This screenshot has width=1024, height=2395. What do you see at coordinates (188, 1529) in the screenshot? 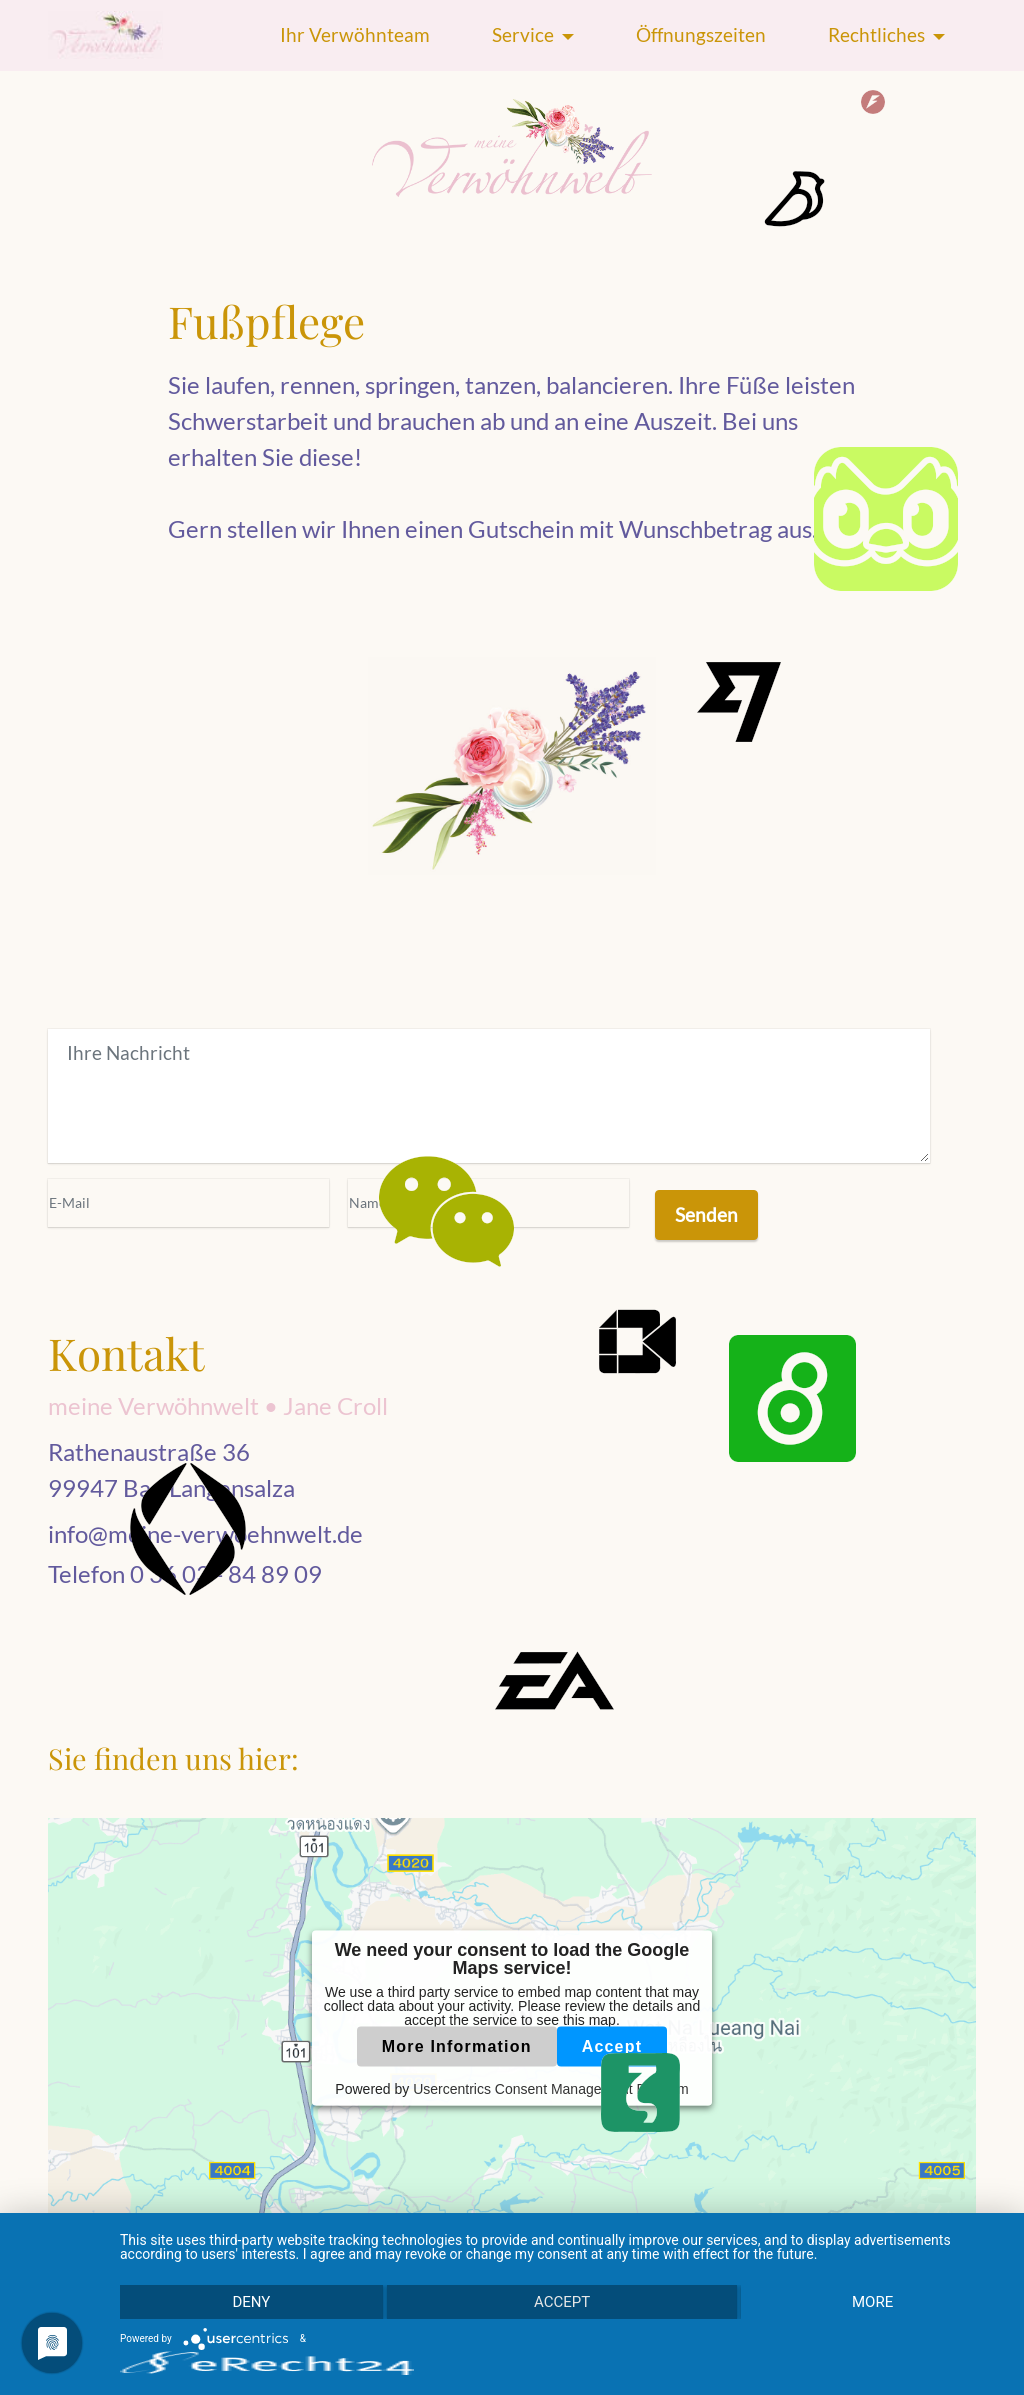
I see `ethereum name service (ENS) logo` at bounding box center [188, 1529].